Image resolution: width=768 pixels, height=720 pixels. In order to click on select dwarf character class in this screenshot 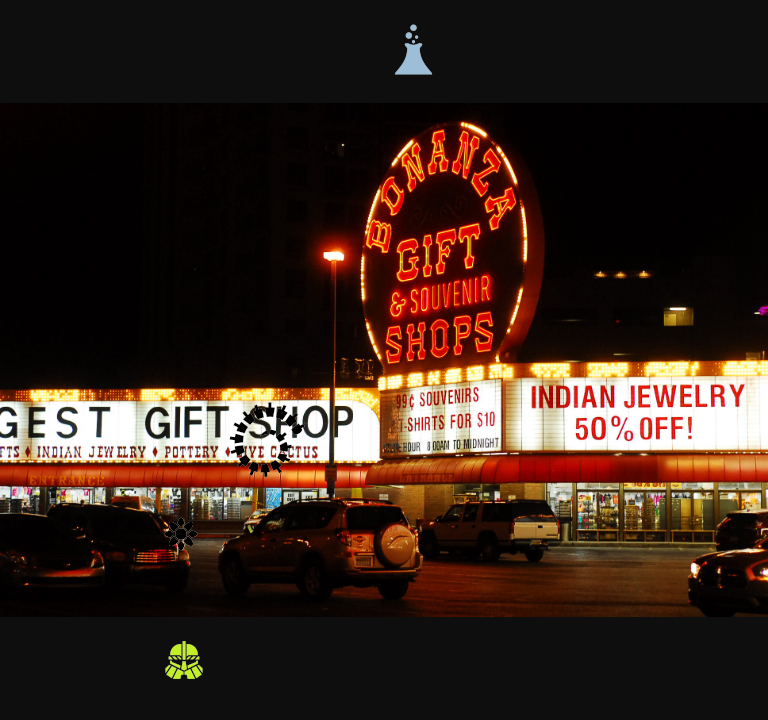, I will do `click(184, 660)`.